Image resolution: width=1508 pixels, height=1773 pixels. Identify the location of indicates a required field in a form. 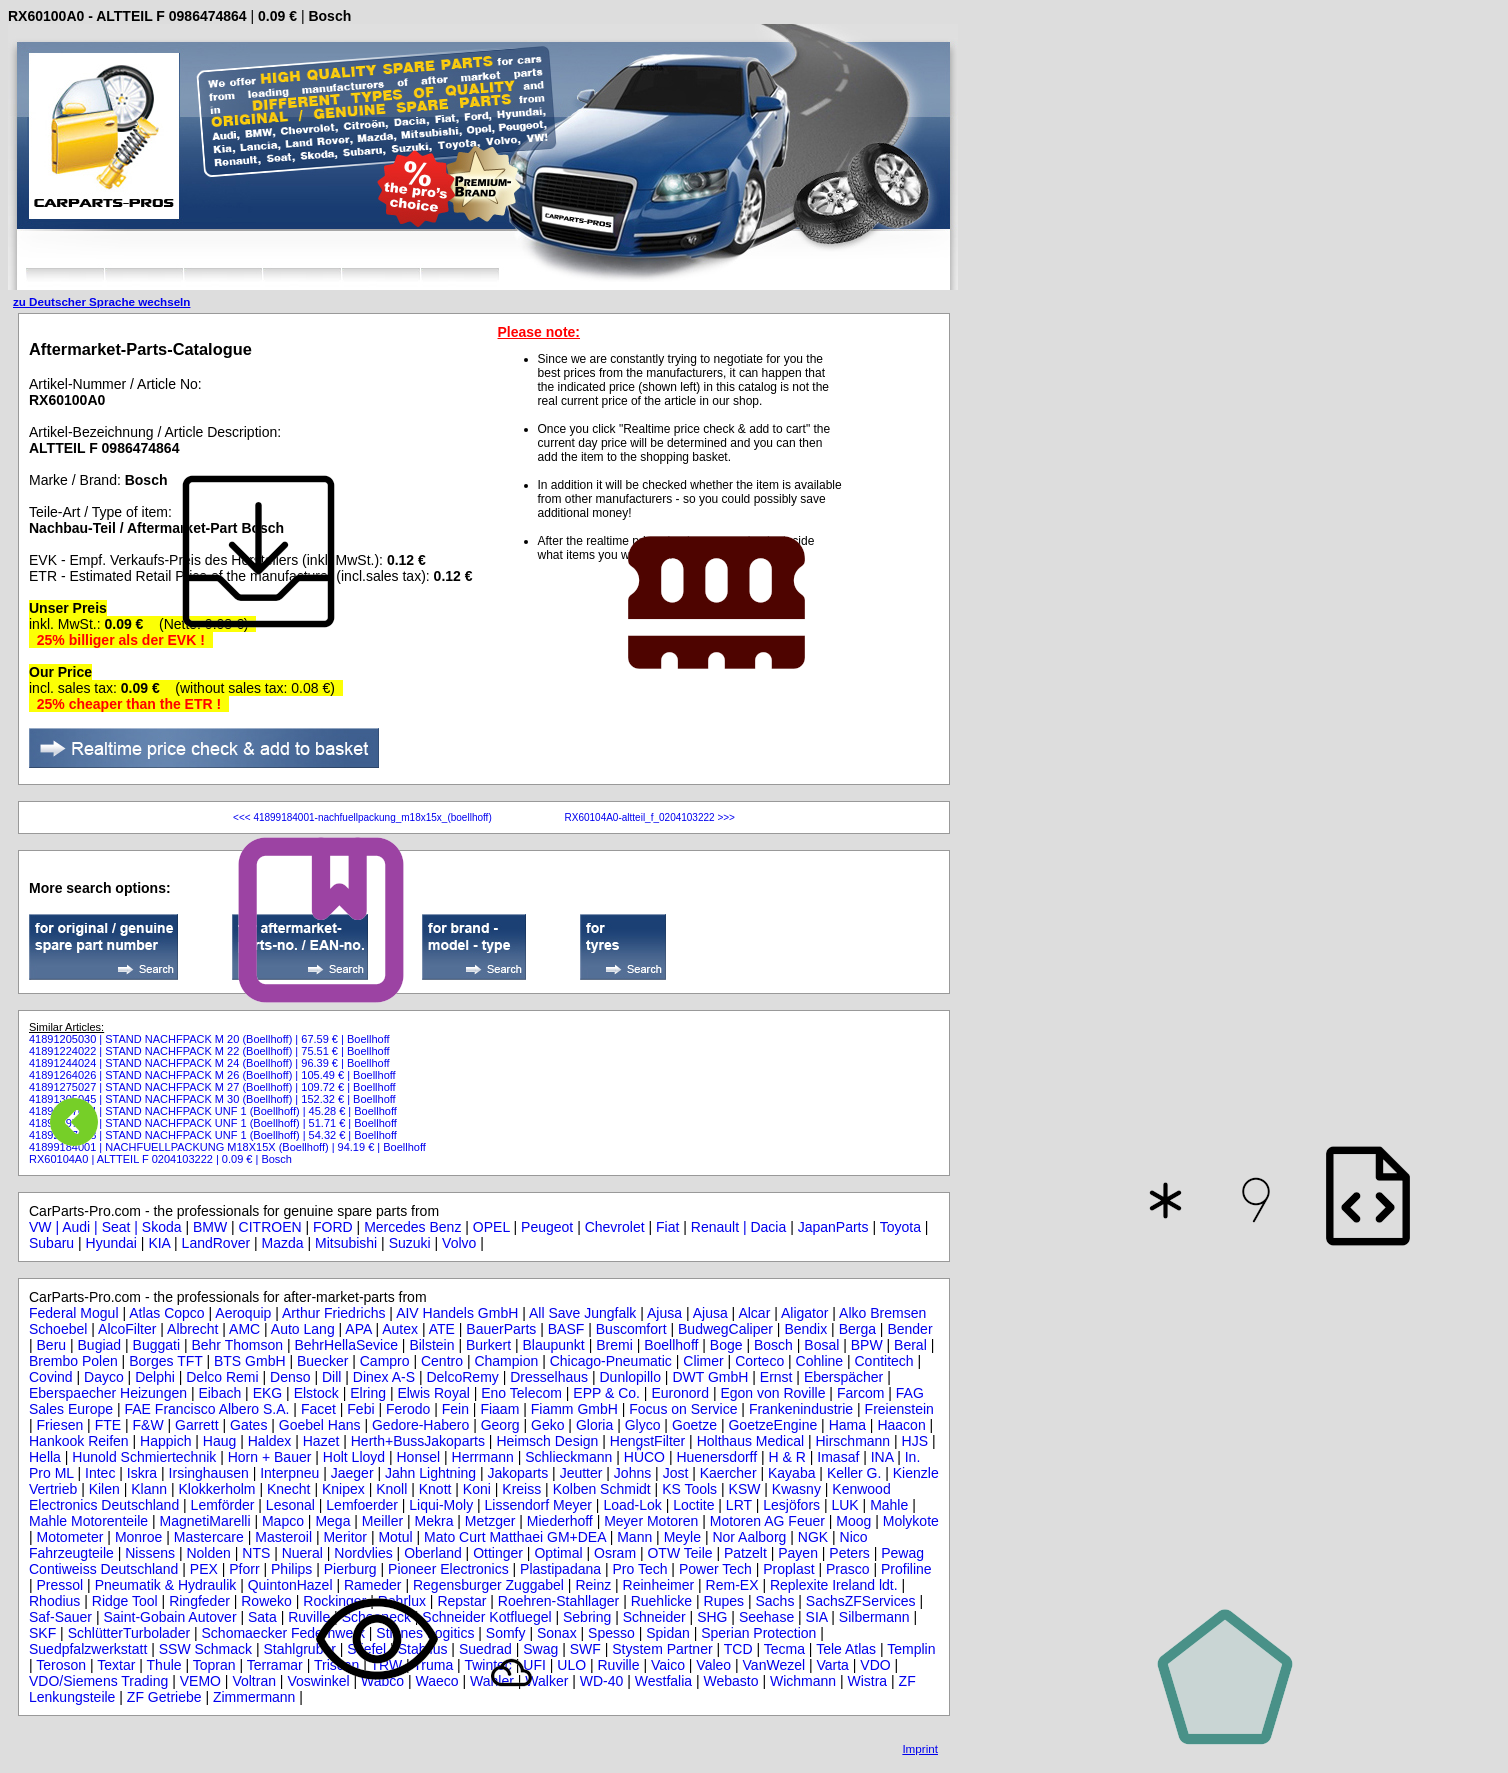
(1165, 1200).